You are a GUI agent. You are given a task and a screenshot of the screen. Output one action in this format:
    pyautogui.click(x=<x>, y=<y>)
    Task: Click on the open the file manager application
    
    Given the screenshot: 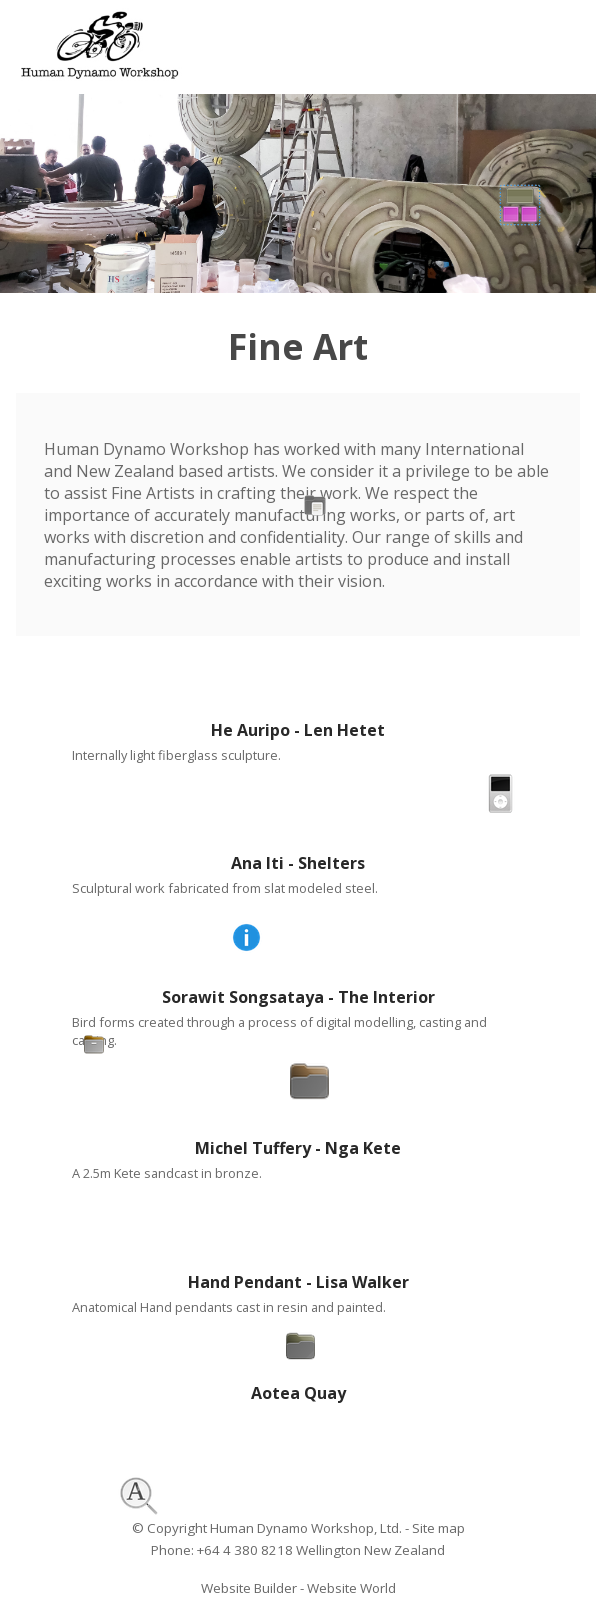 What is the action you would take?
    pyautogui.click(x=94, y=1044)
    